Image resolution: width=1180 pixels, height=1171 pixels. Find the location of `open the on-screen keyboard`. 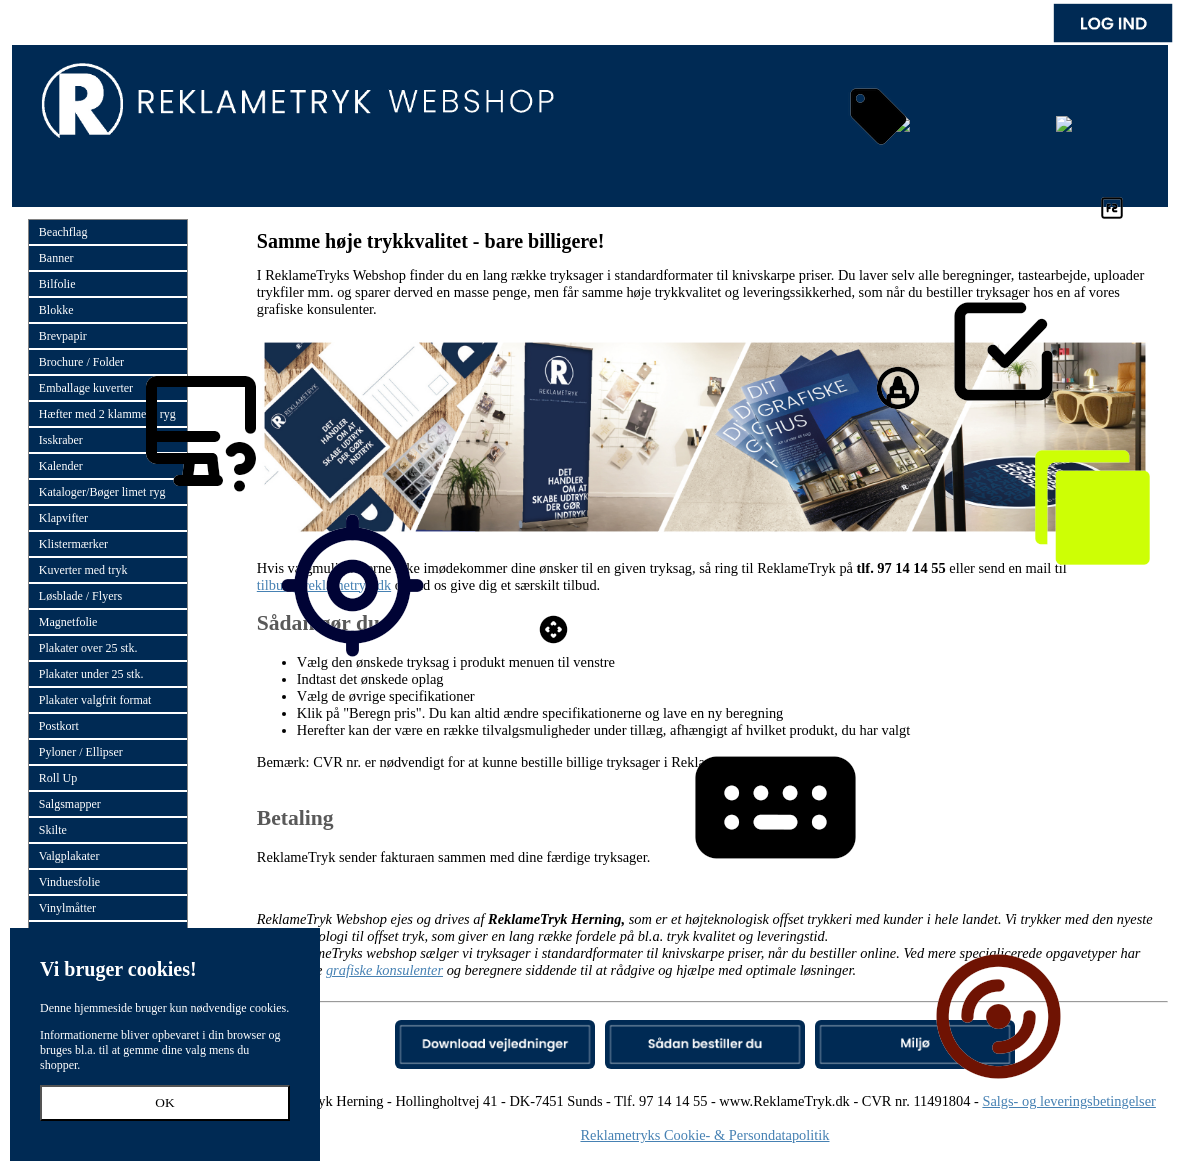

open the on-screen keyboard is located at coordinates (775, 807).